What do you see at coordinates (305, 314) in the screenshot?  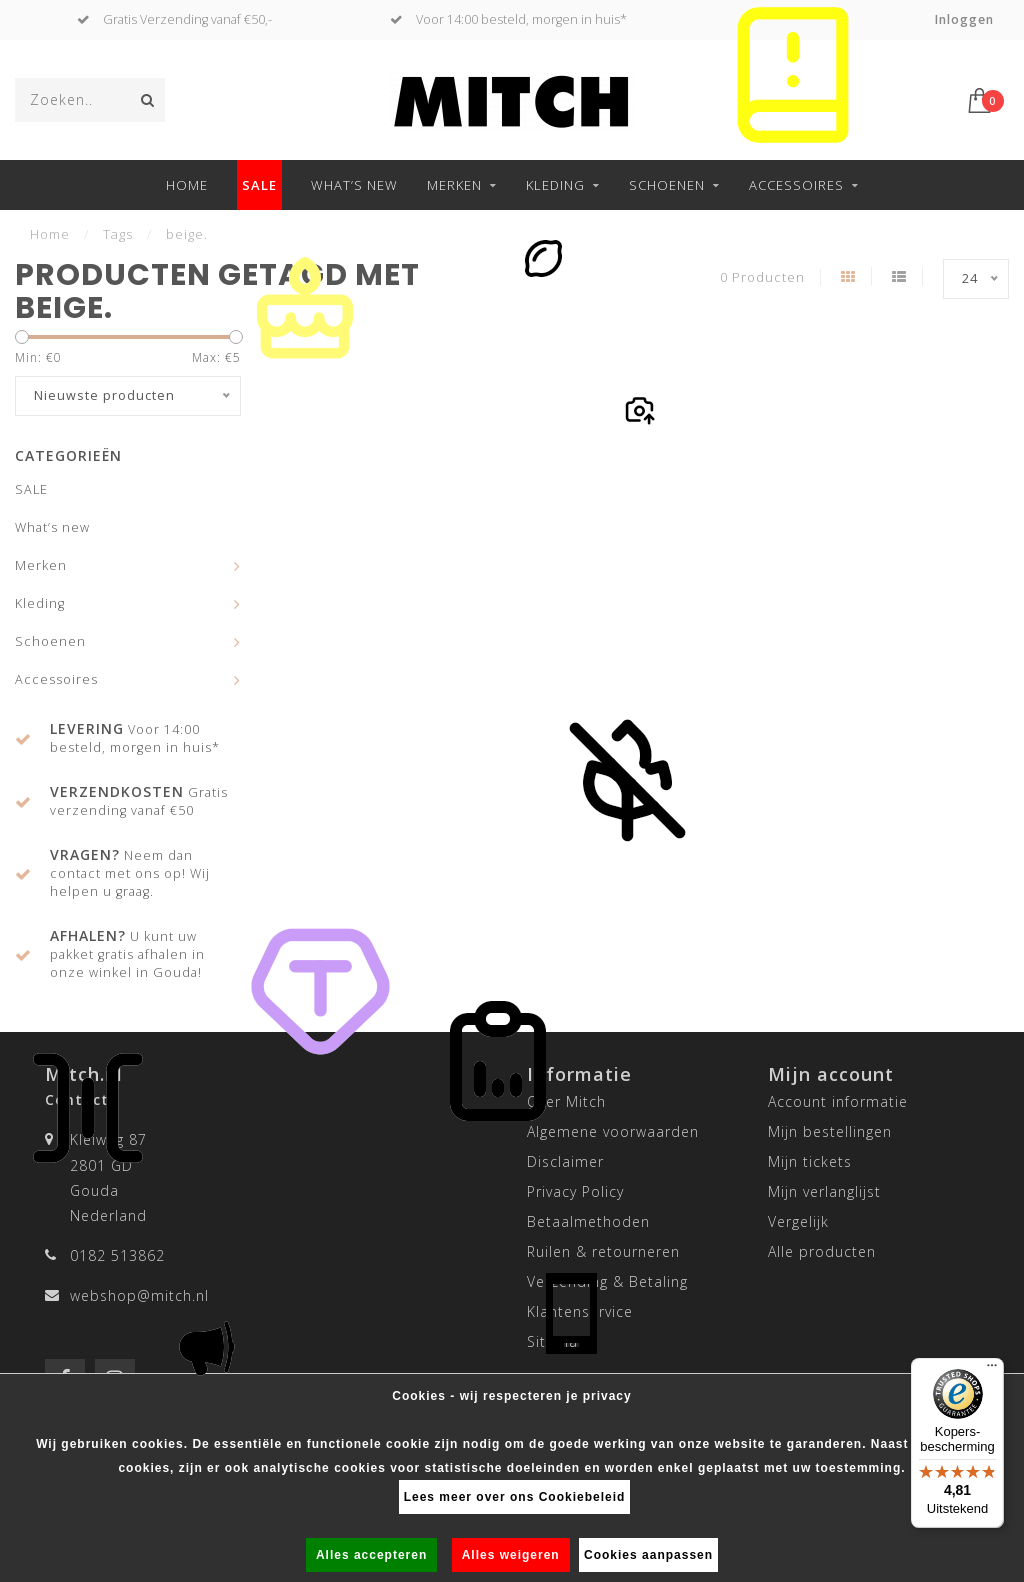 I see `view birthday or celebration reminders` at bounding box center [305, 314].